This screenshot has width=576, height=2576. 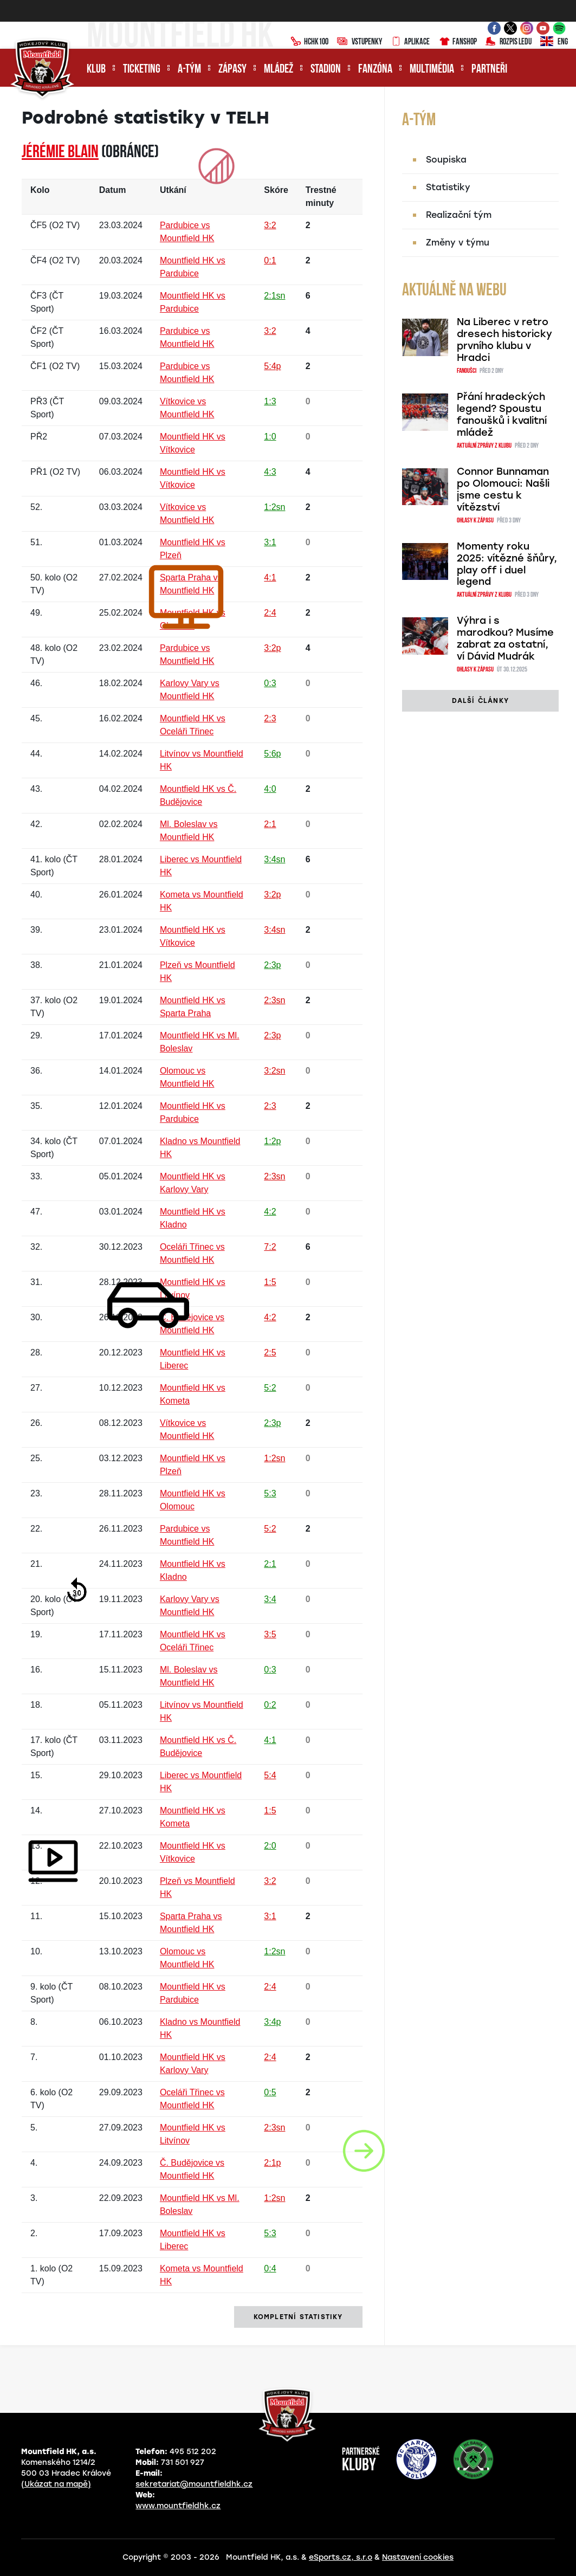 What do you see at coordinates (77, 1591) in the screenshot?
I see `replay the last 30 seconds` at bounding box center [77, 1591].